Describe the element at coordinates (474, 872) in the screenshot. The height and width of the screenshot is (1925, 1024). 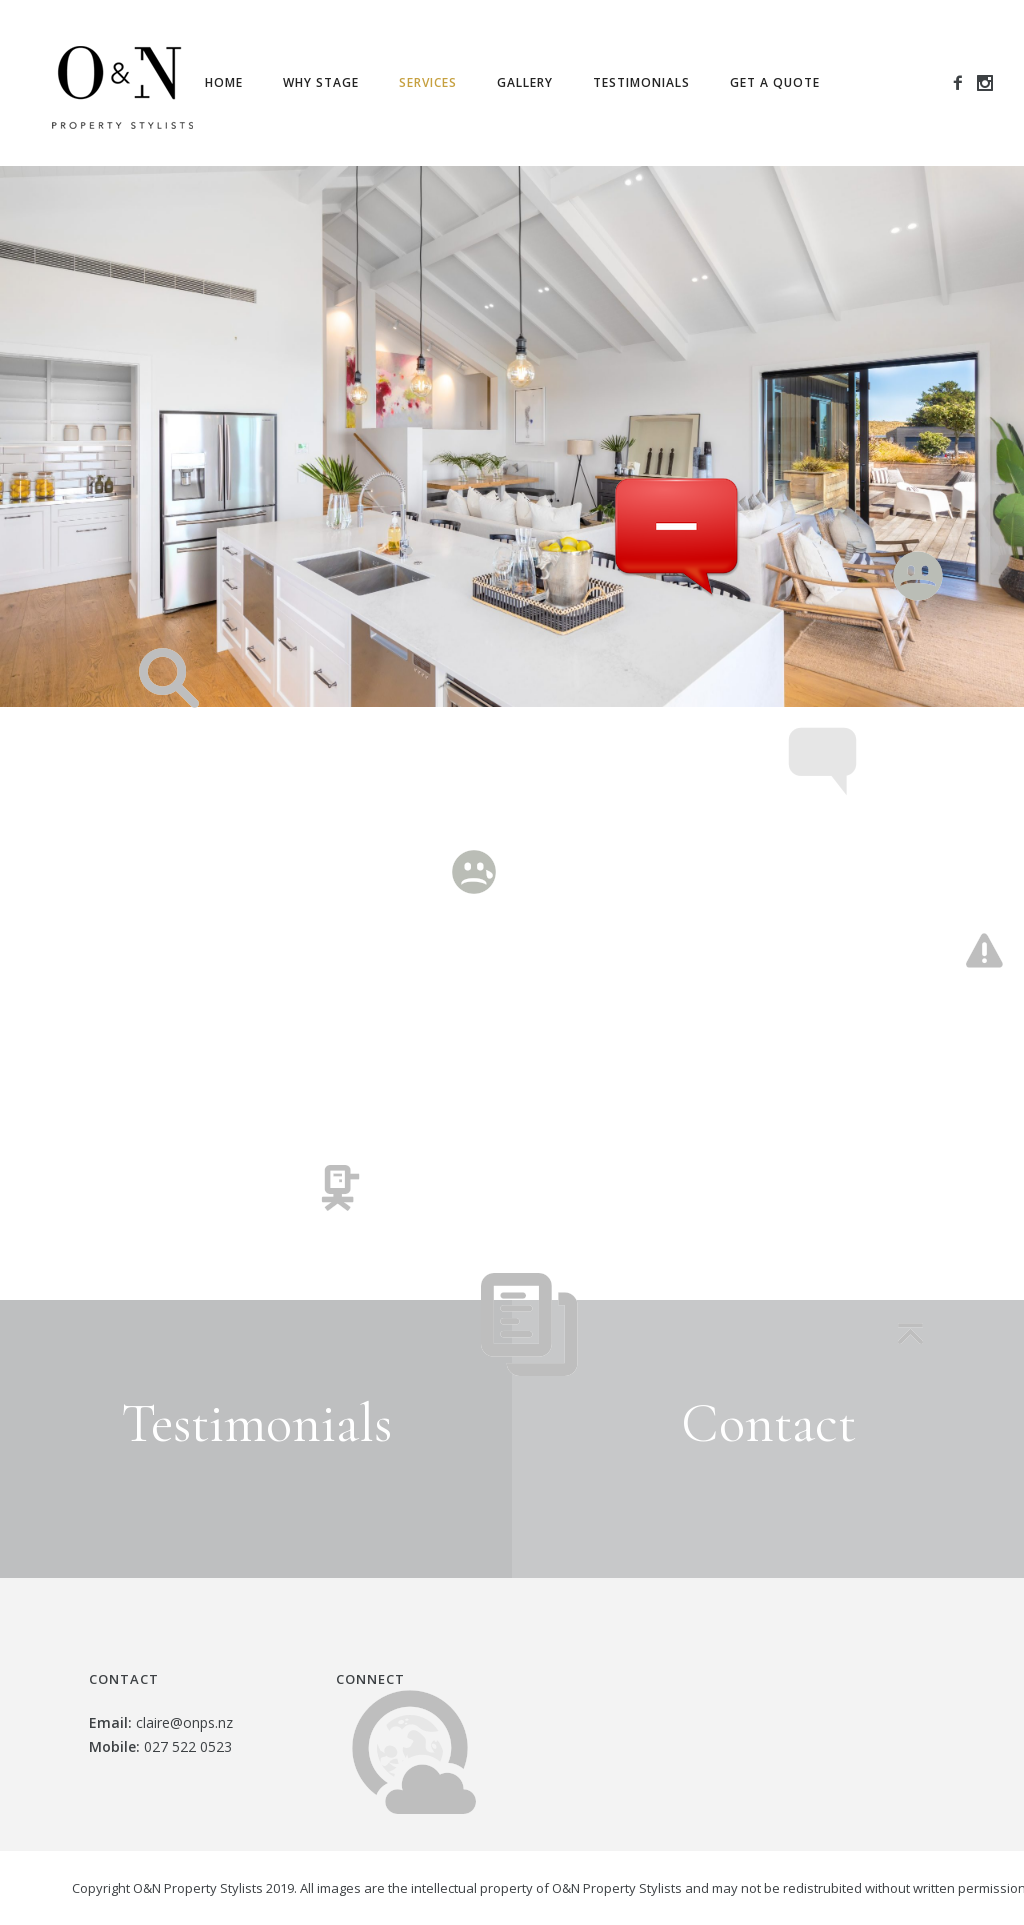
I see `indicates sadness or emotional reaction` at that location.